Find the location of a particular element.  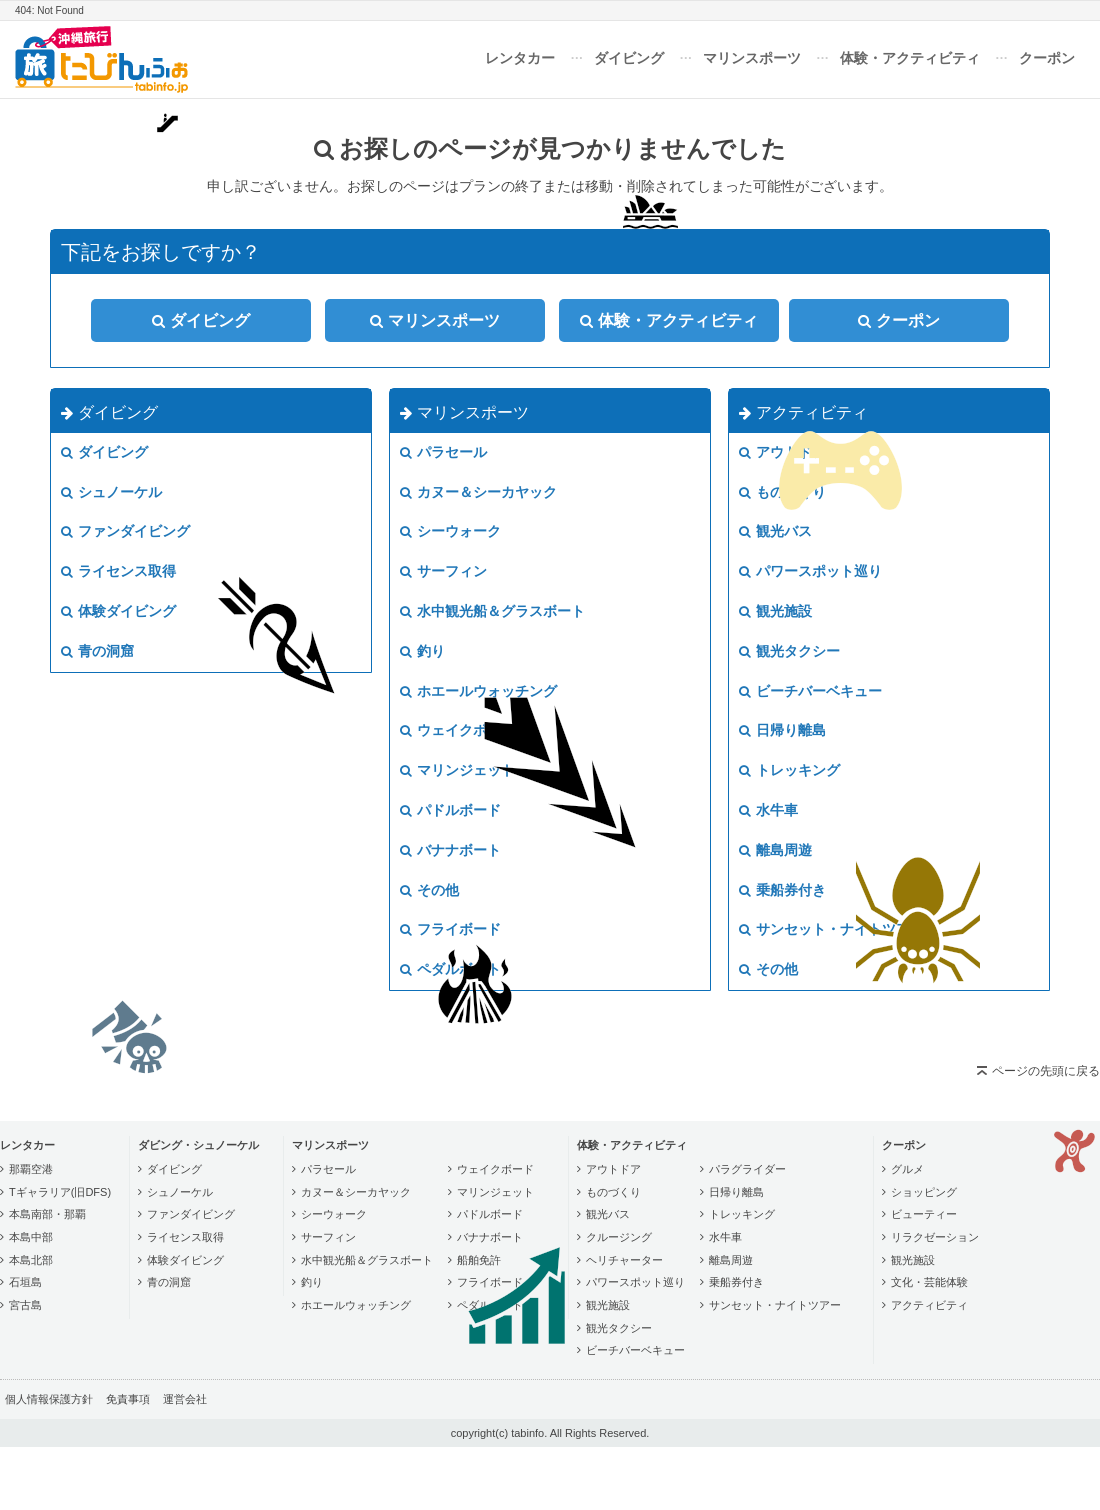

indicates a spiral or curved shot trajectory is located at coordinates (276, 635).